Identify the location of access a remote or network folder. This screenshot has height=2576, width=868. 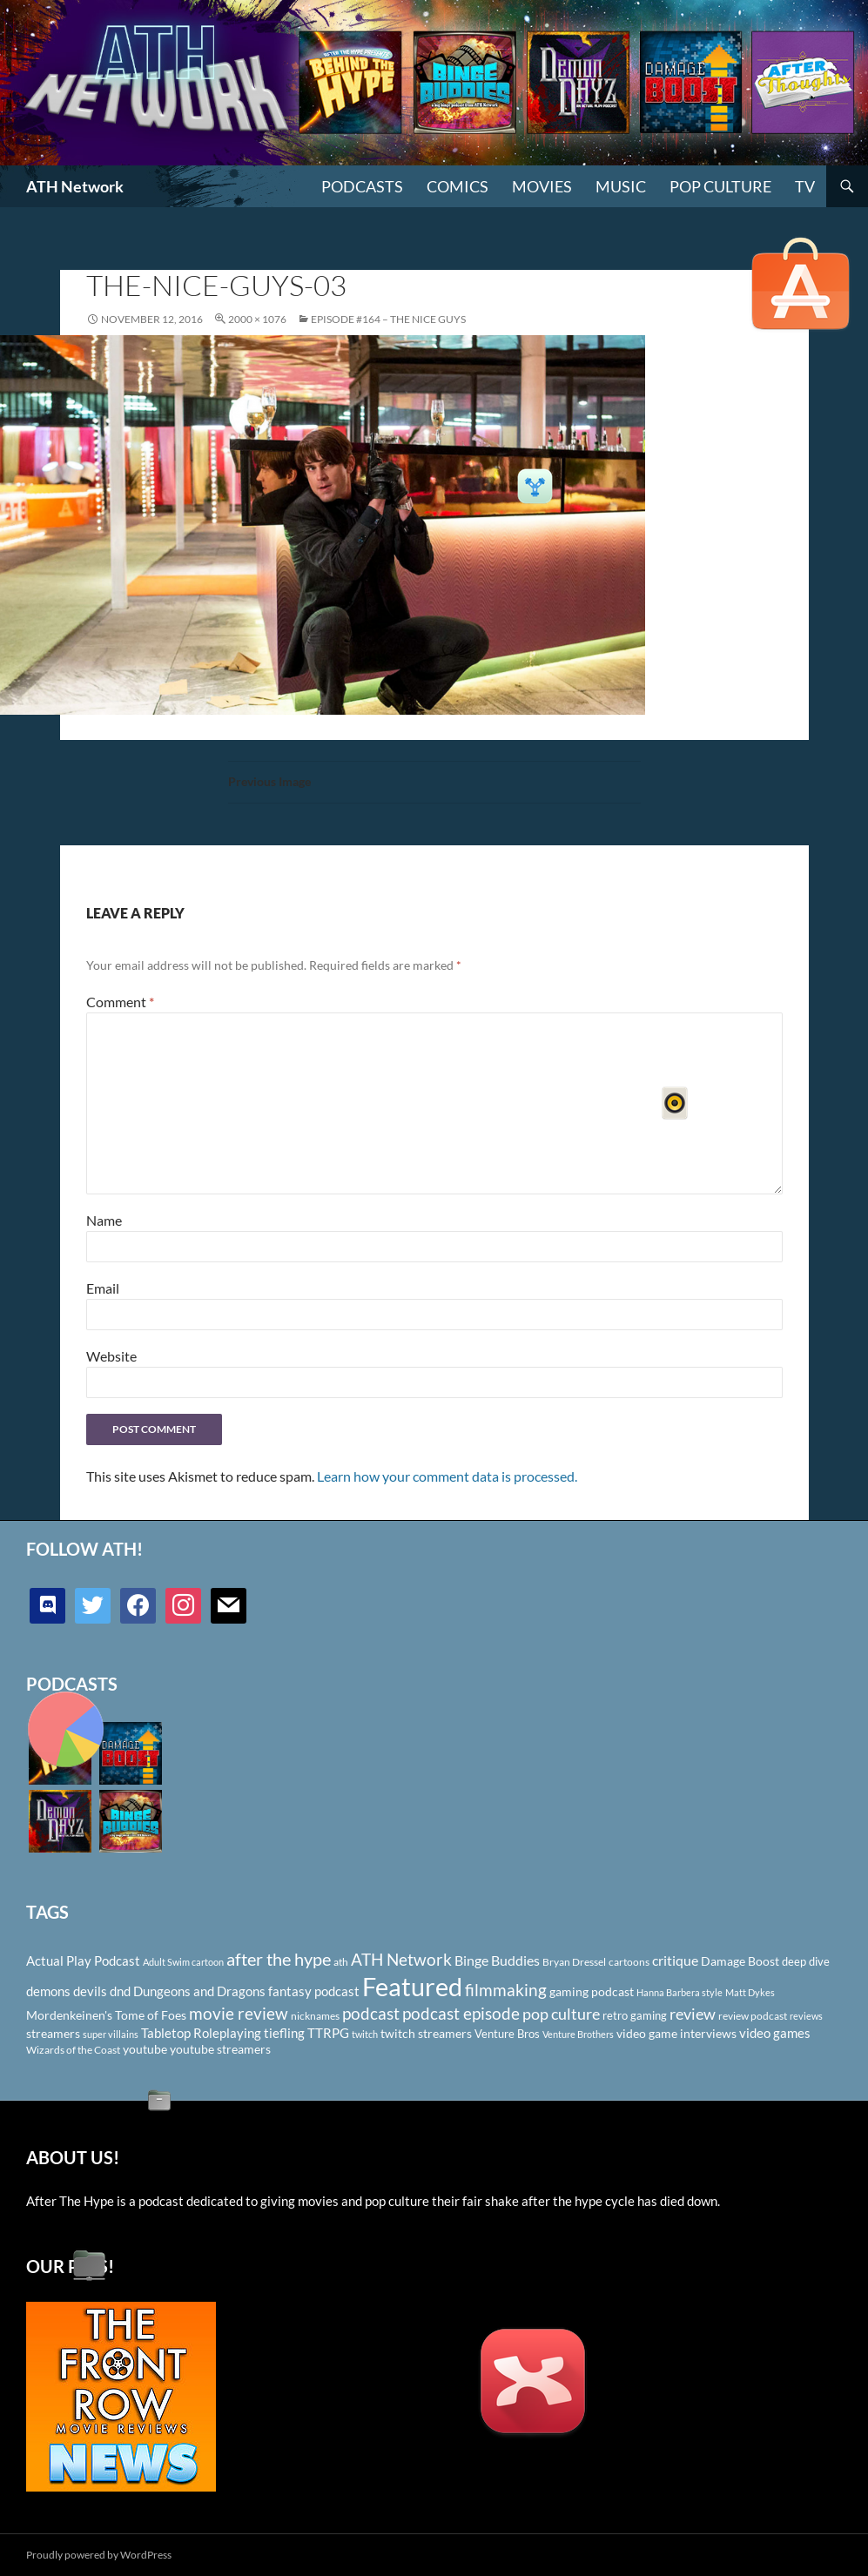
(89, 2264).